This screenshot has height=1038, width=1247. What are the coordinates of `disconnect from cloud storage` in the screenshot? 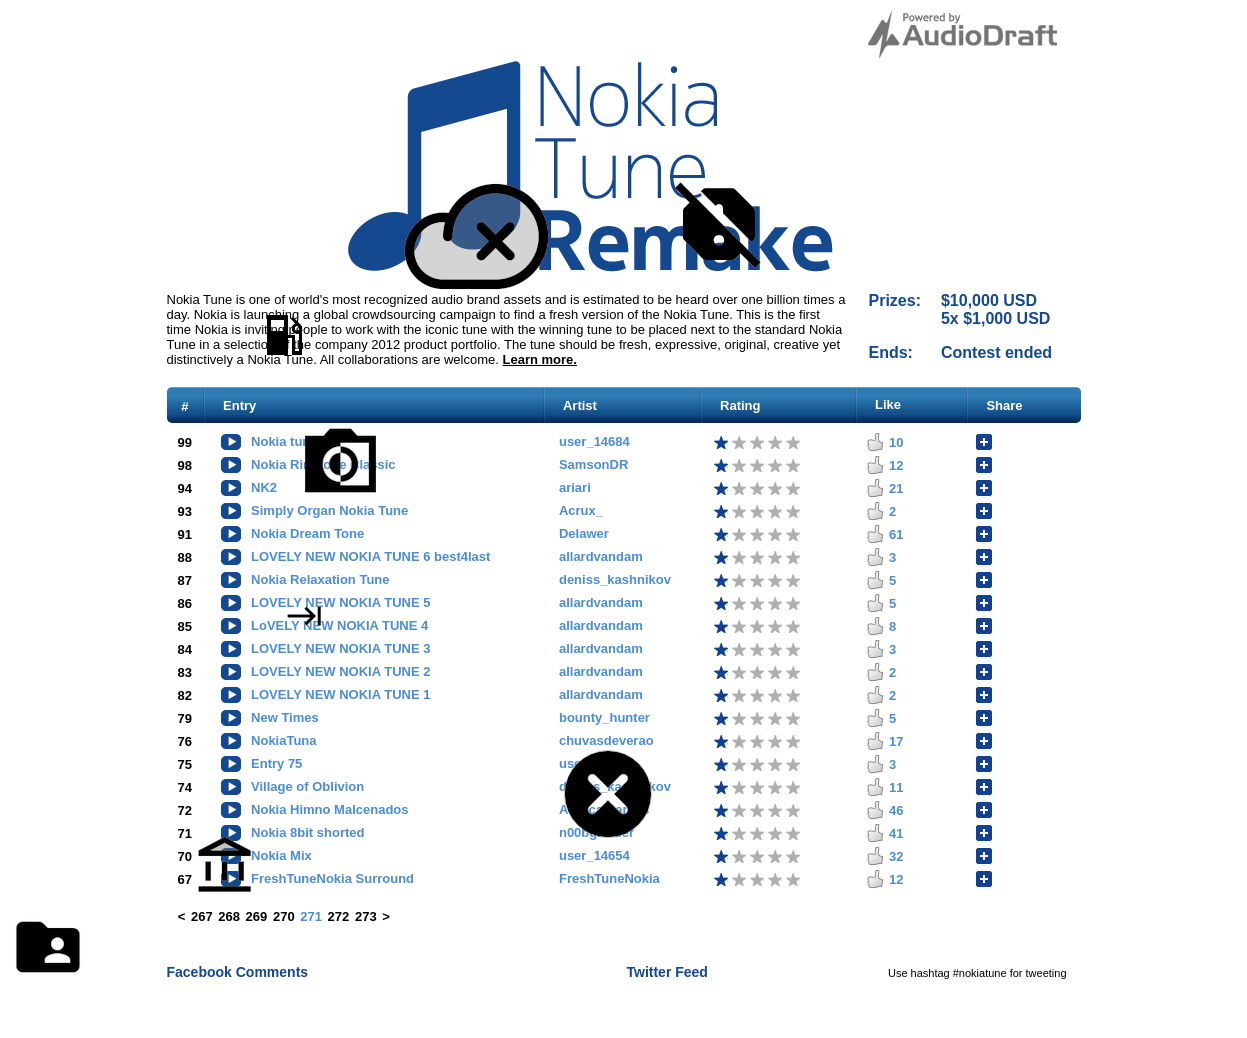 It's located at (476, 236).